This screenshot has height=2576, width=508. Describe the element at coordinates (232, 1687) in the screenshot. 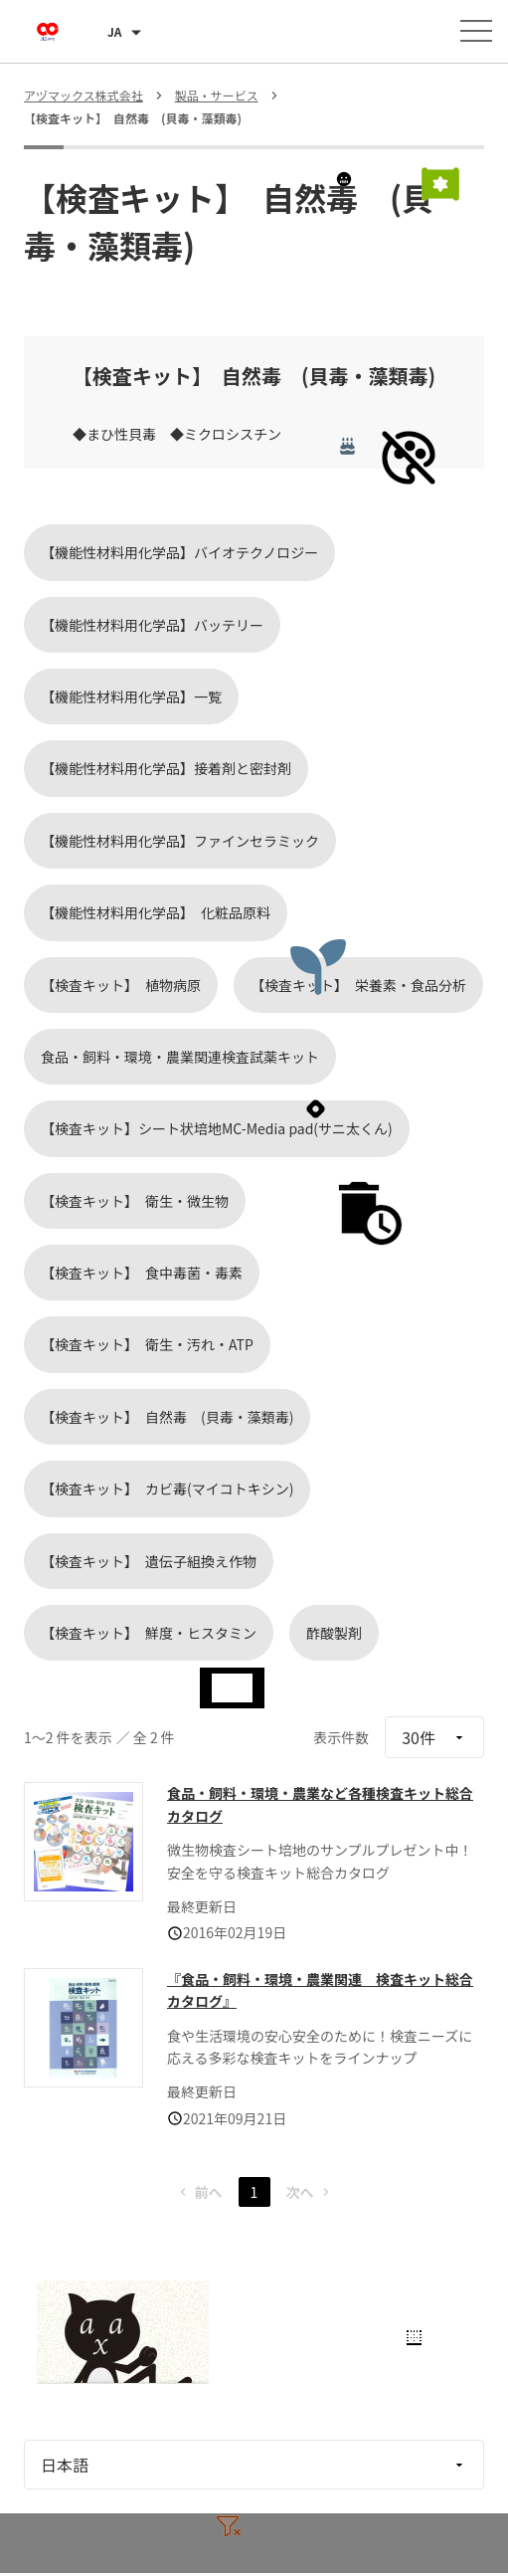

I see `switch device to landscape orientation` at that location.